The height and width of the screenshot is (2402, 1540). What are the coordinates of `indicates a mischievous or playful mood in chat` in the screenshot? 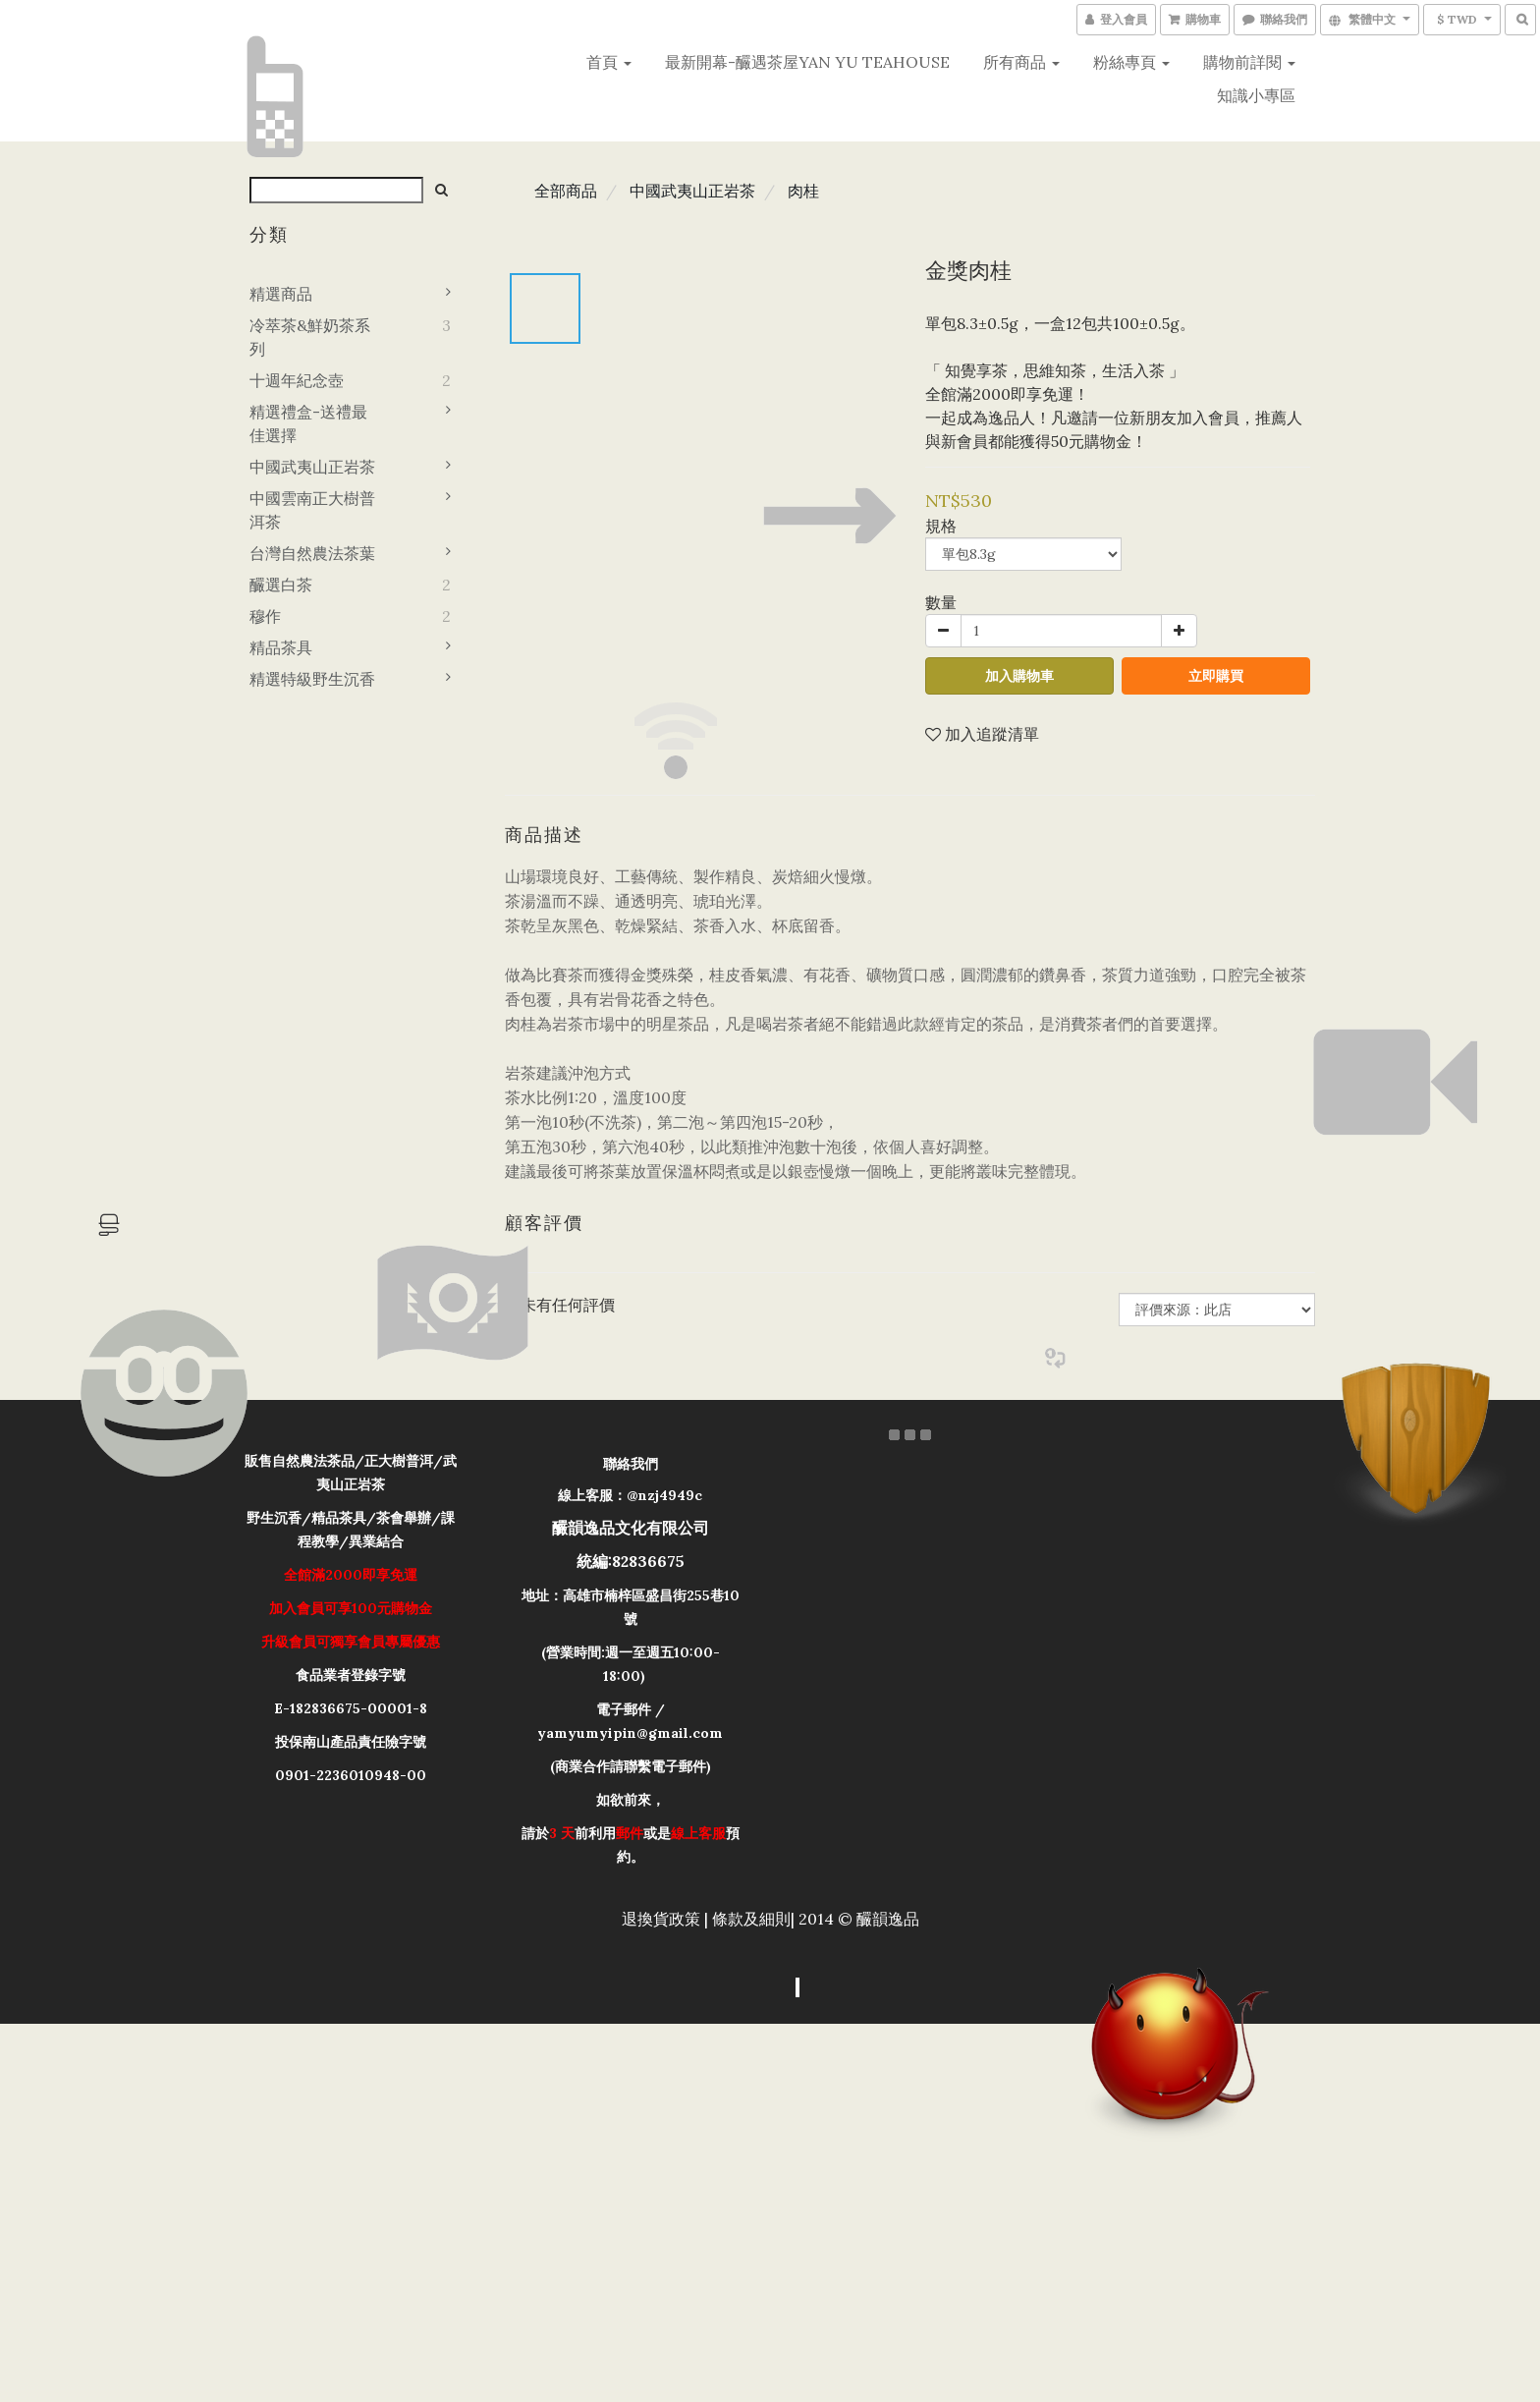 It's located at (1177, 2049).